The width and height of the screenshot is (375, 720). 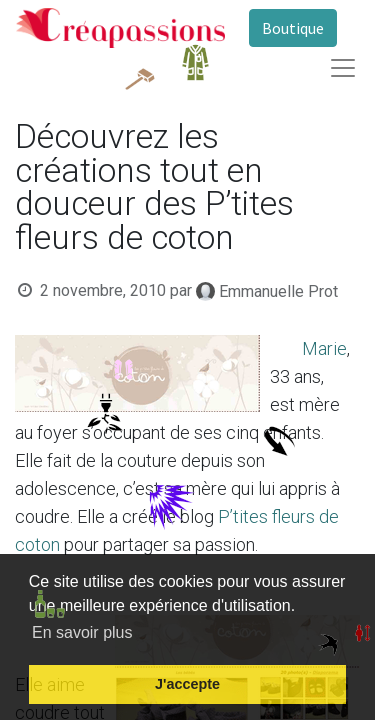 I want to click on swallow bird icon for nature or wildlife category, so click(x=328, y=645).